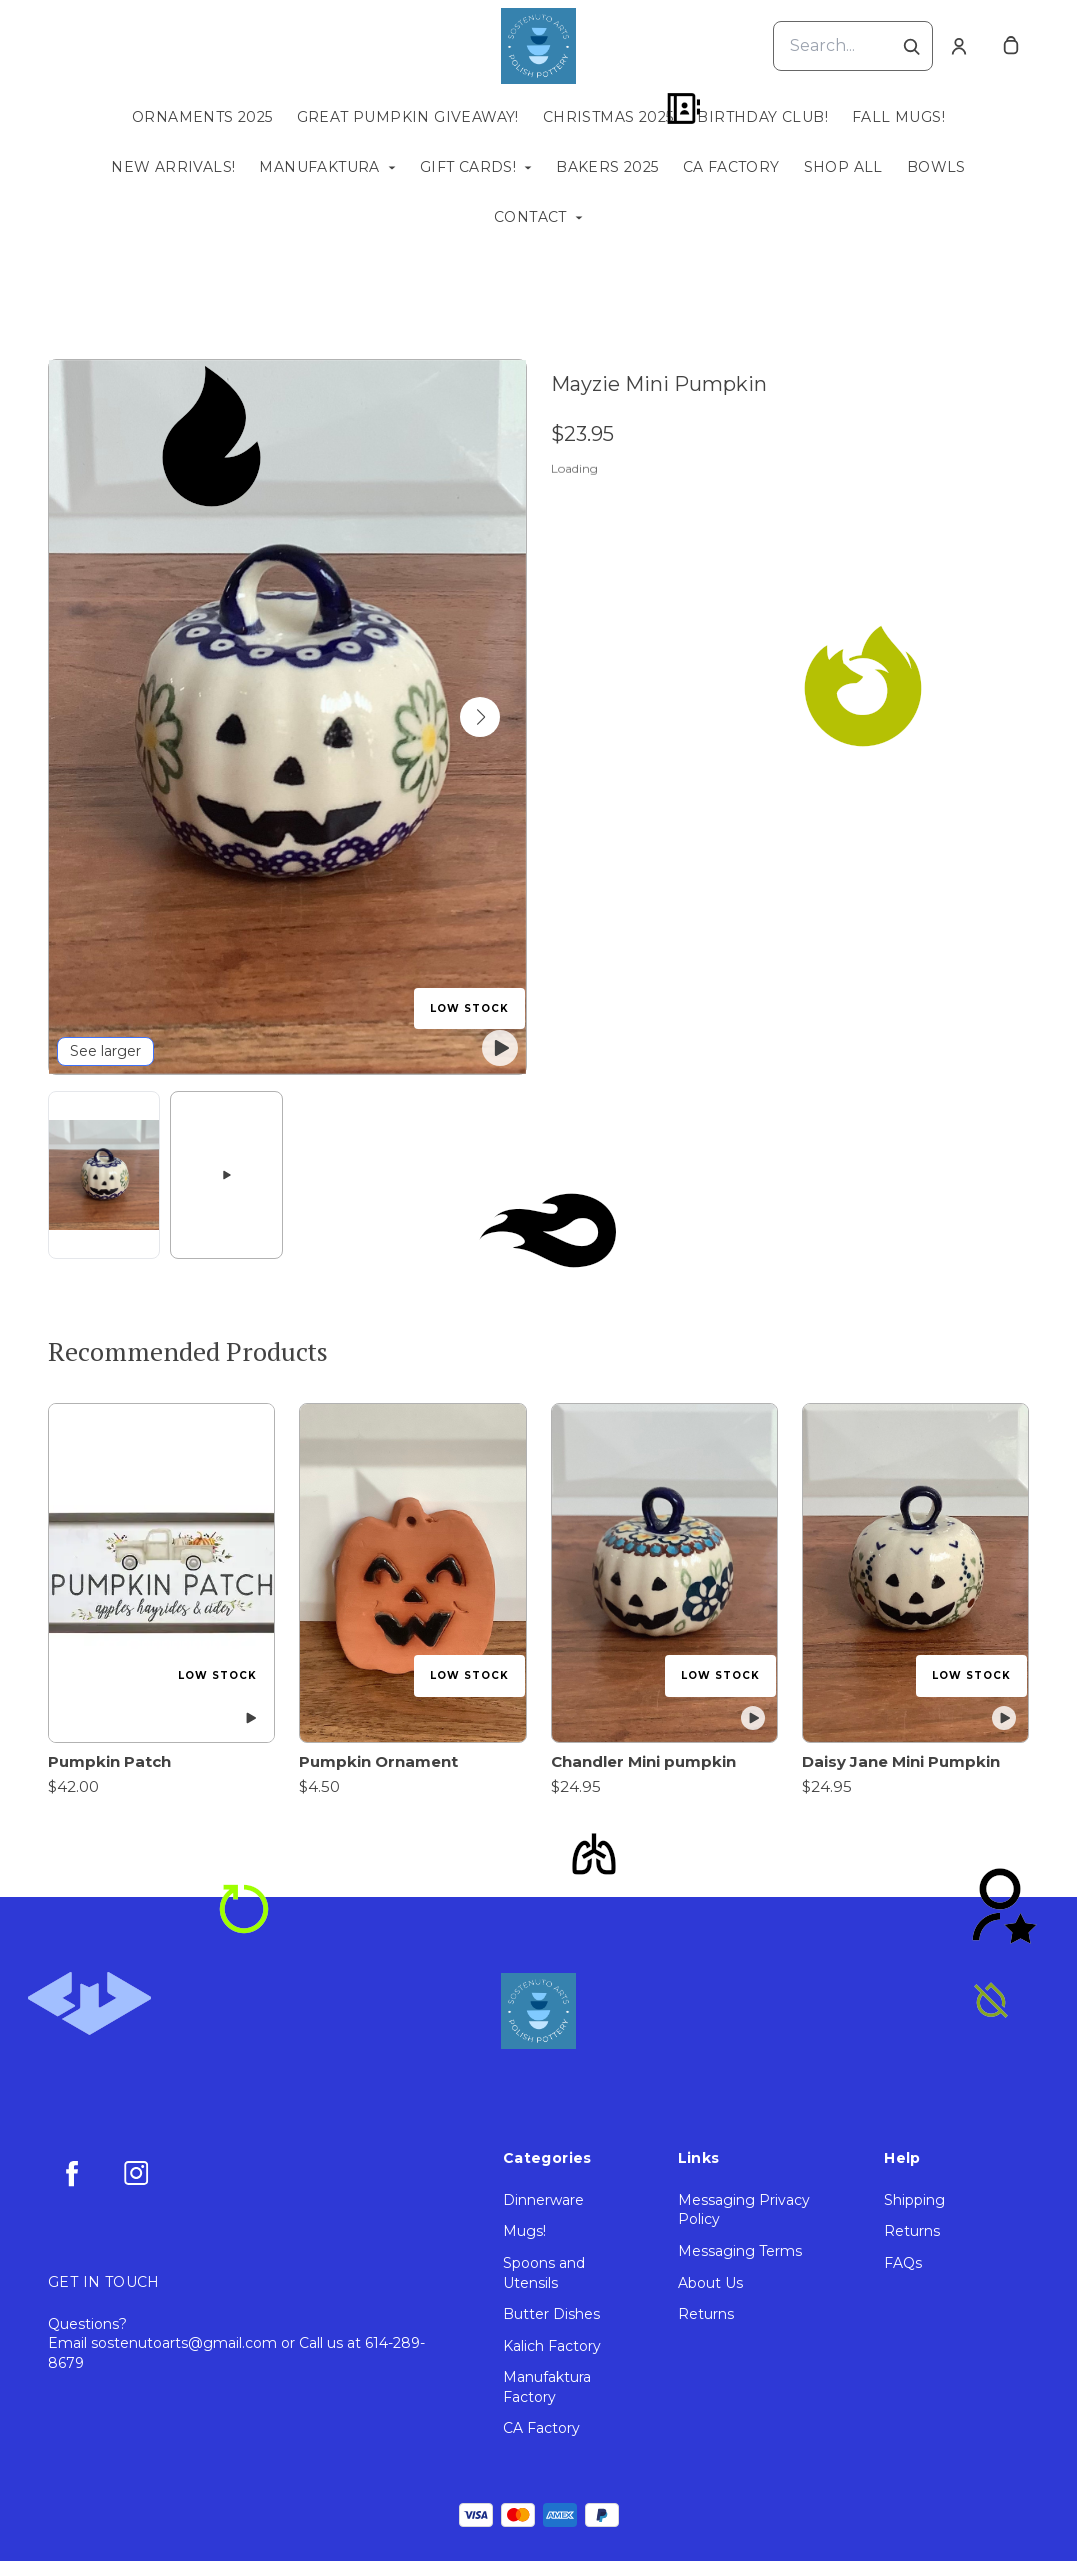 The image size is (1077, 2561). What do you see at coordinates (89, 2003) in the screenshot?
I see `basic attention token (bat) cryptocurrency logo` at bounding box center [89, 2003].